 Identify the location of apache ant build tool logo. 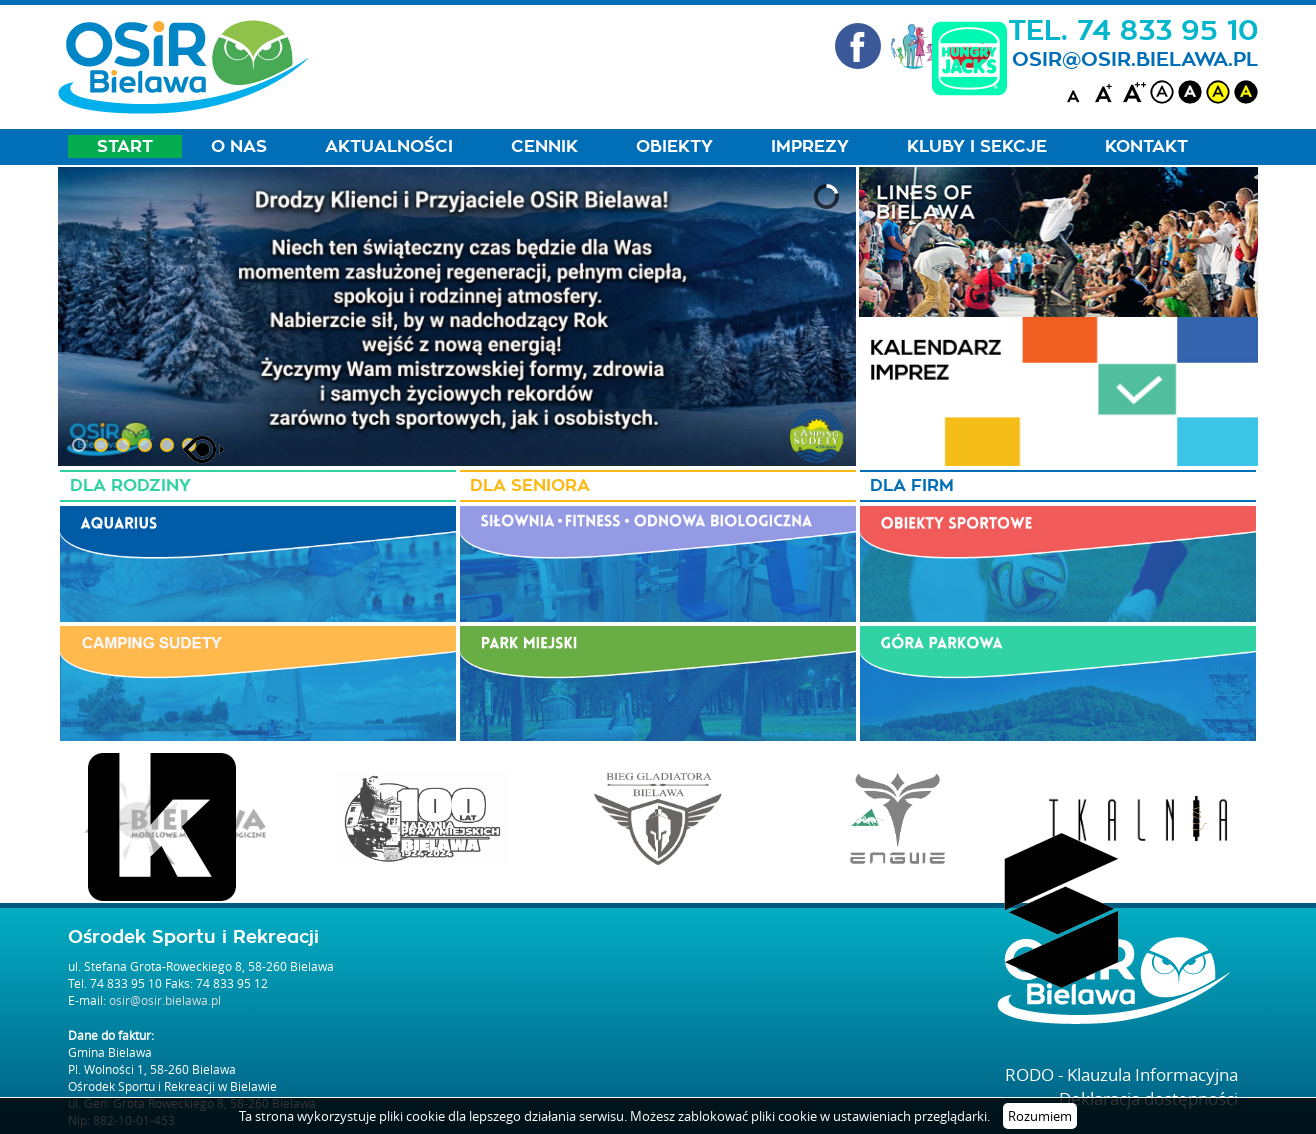
(867, 818).